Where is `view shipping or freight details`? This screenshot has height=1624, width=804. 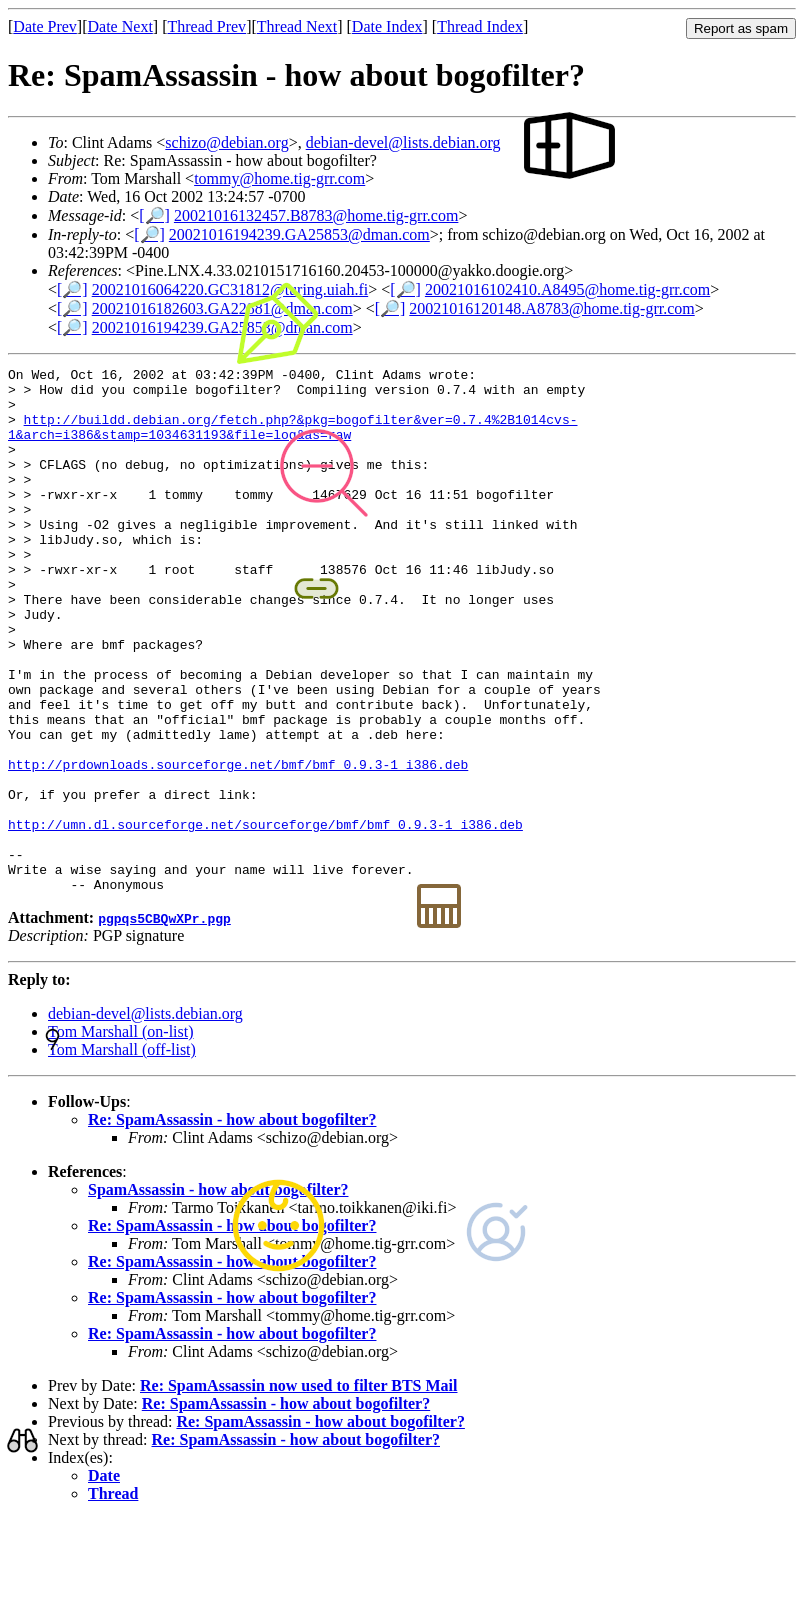 view shipping or freight details is located at coordinates (569, 145).